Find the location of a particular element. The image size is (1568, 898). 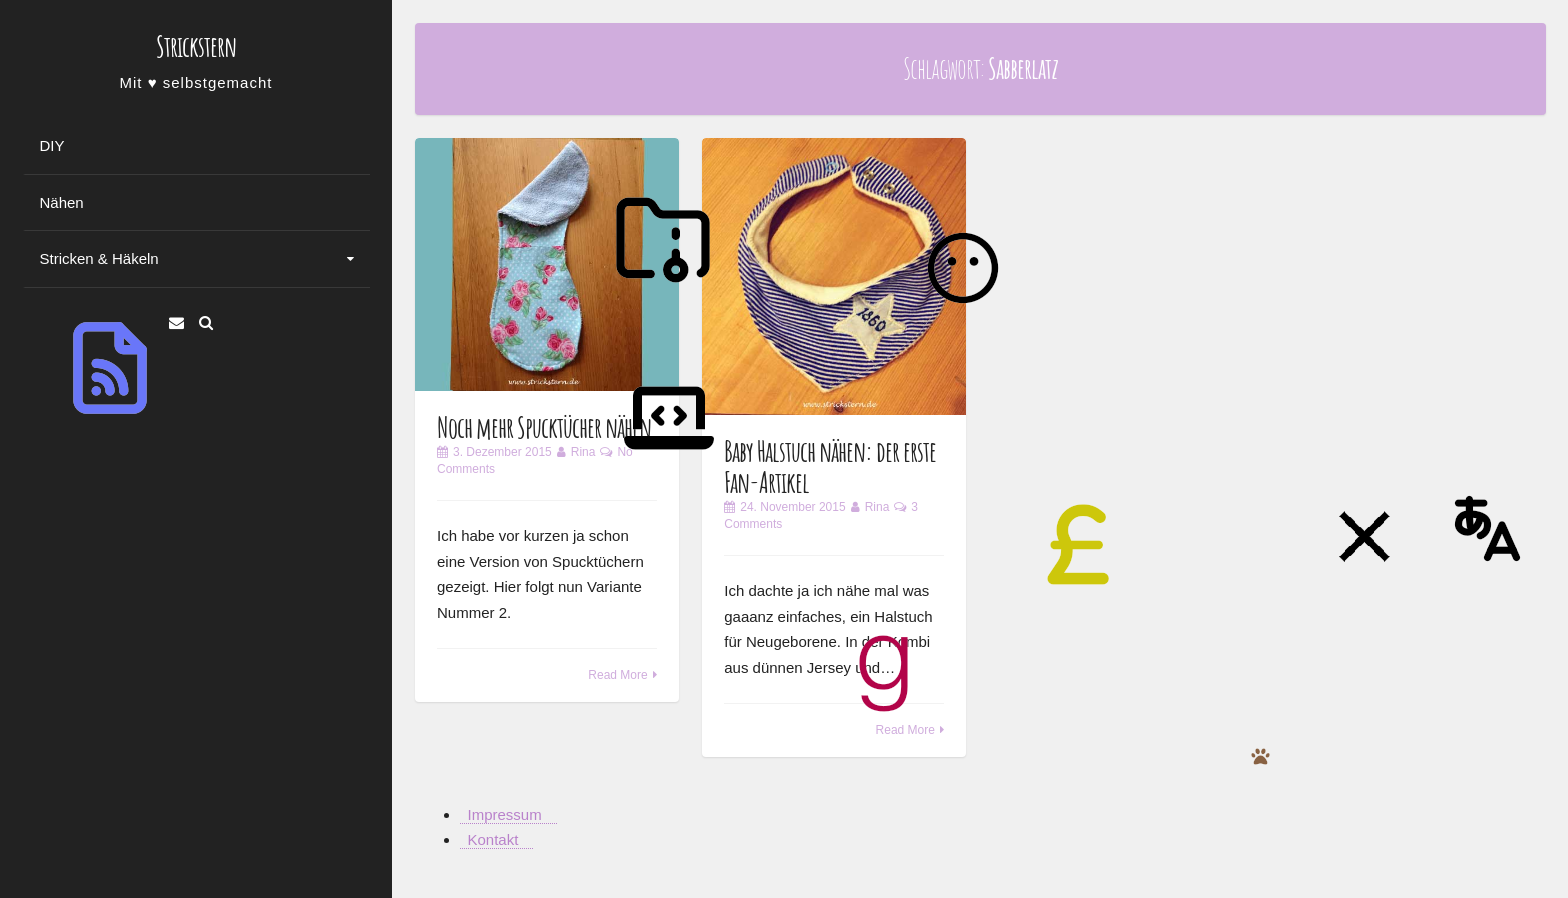

view or manage RSS feed file is located at coordinates (110, 368).